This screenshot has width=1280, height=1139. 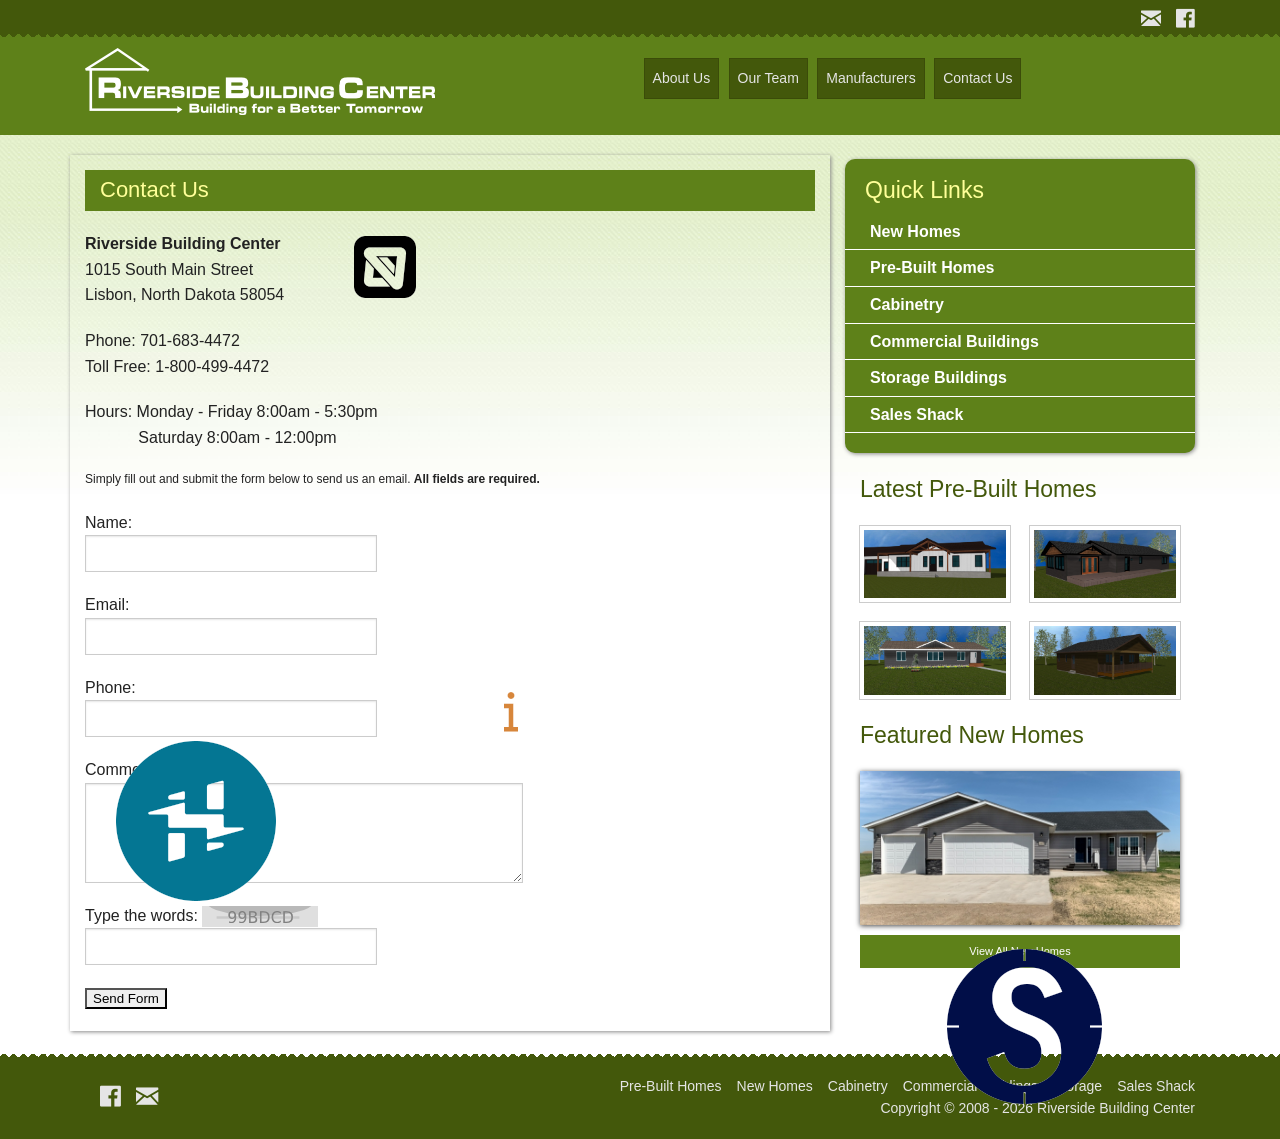 I want to click on view more information about this item, so click(x=511, y=713).